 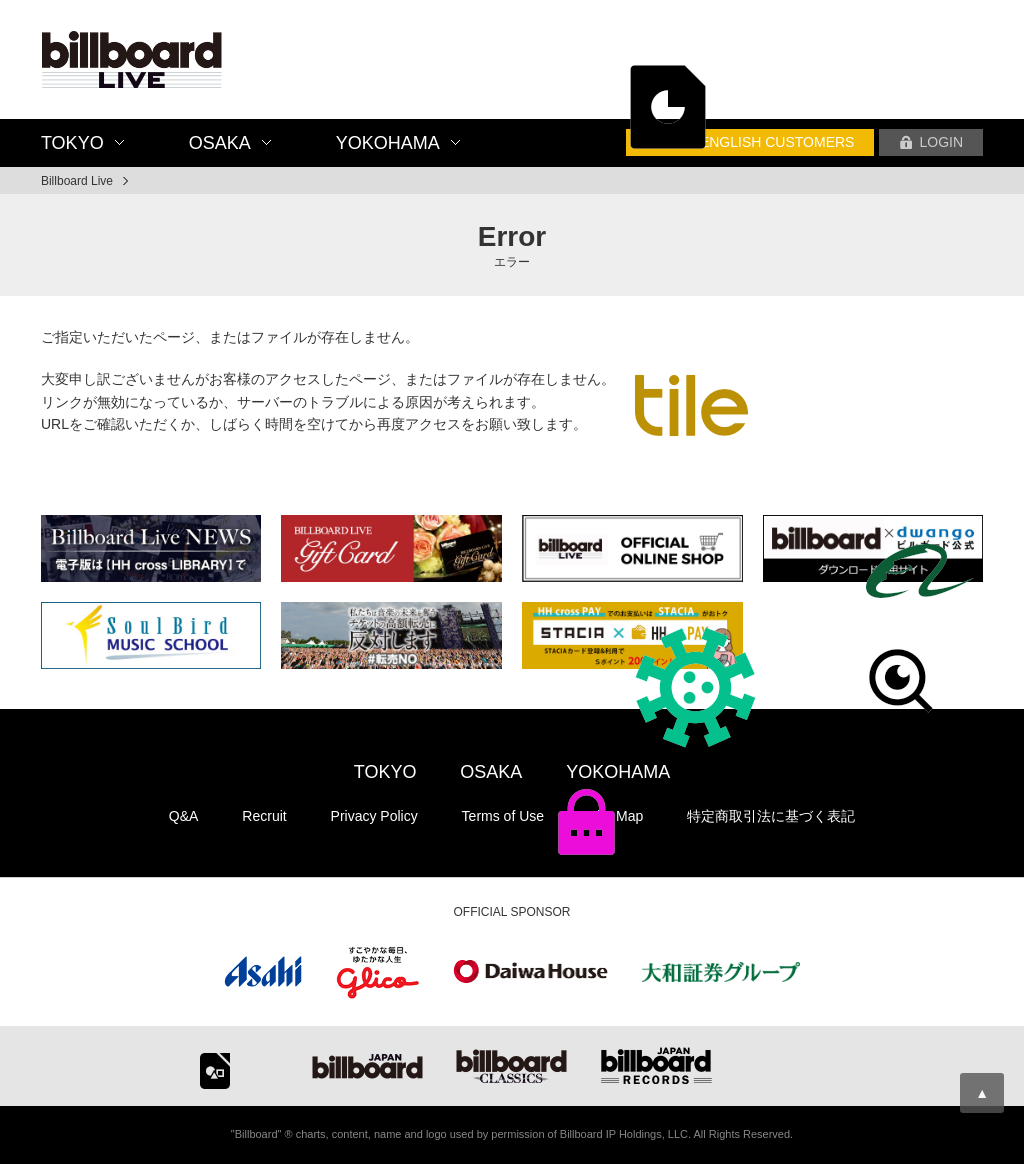 What do you see at coordinates (695, 687) in the screenshot?
I see `indicates virus or infection detected` at bounding box center [695, 687].